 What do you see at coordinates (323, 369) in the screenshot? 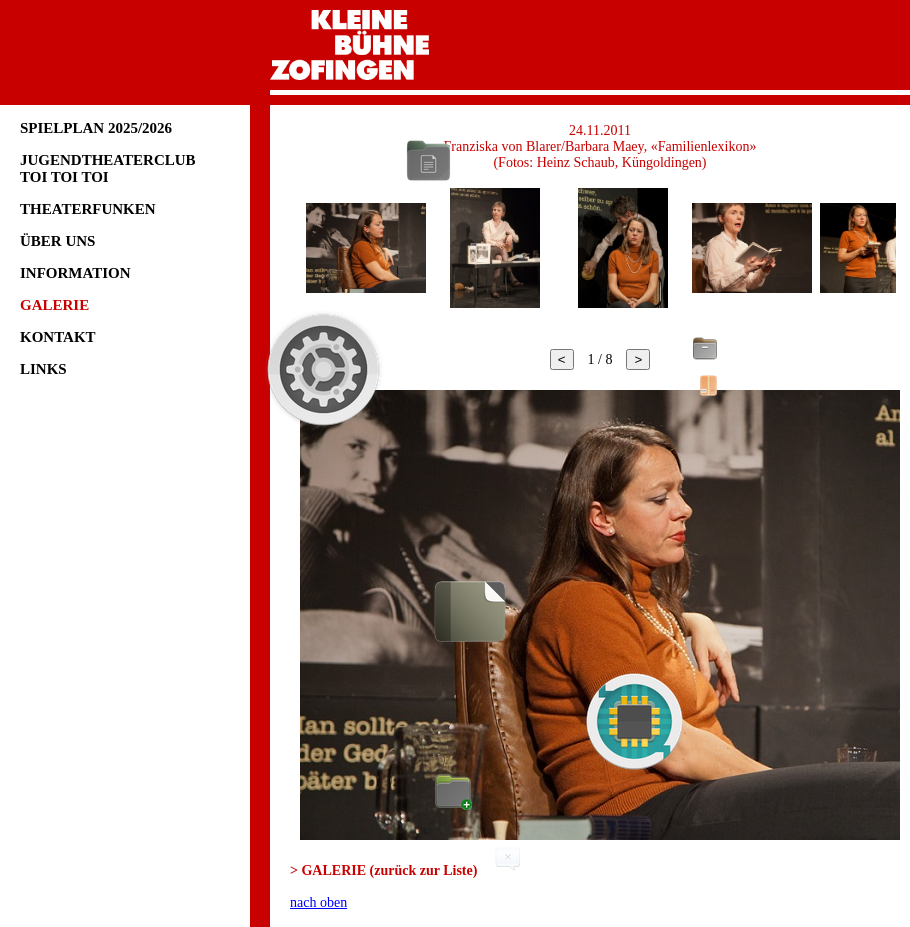
I see `access system or application settings` at bounding box center [323, 369].